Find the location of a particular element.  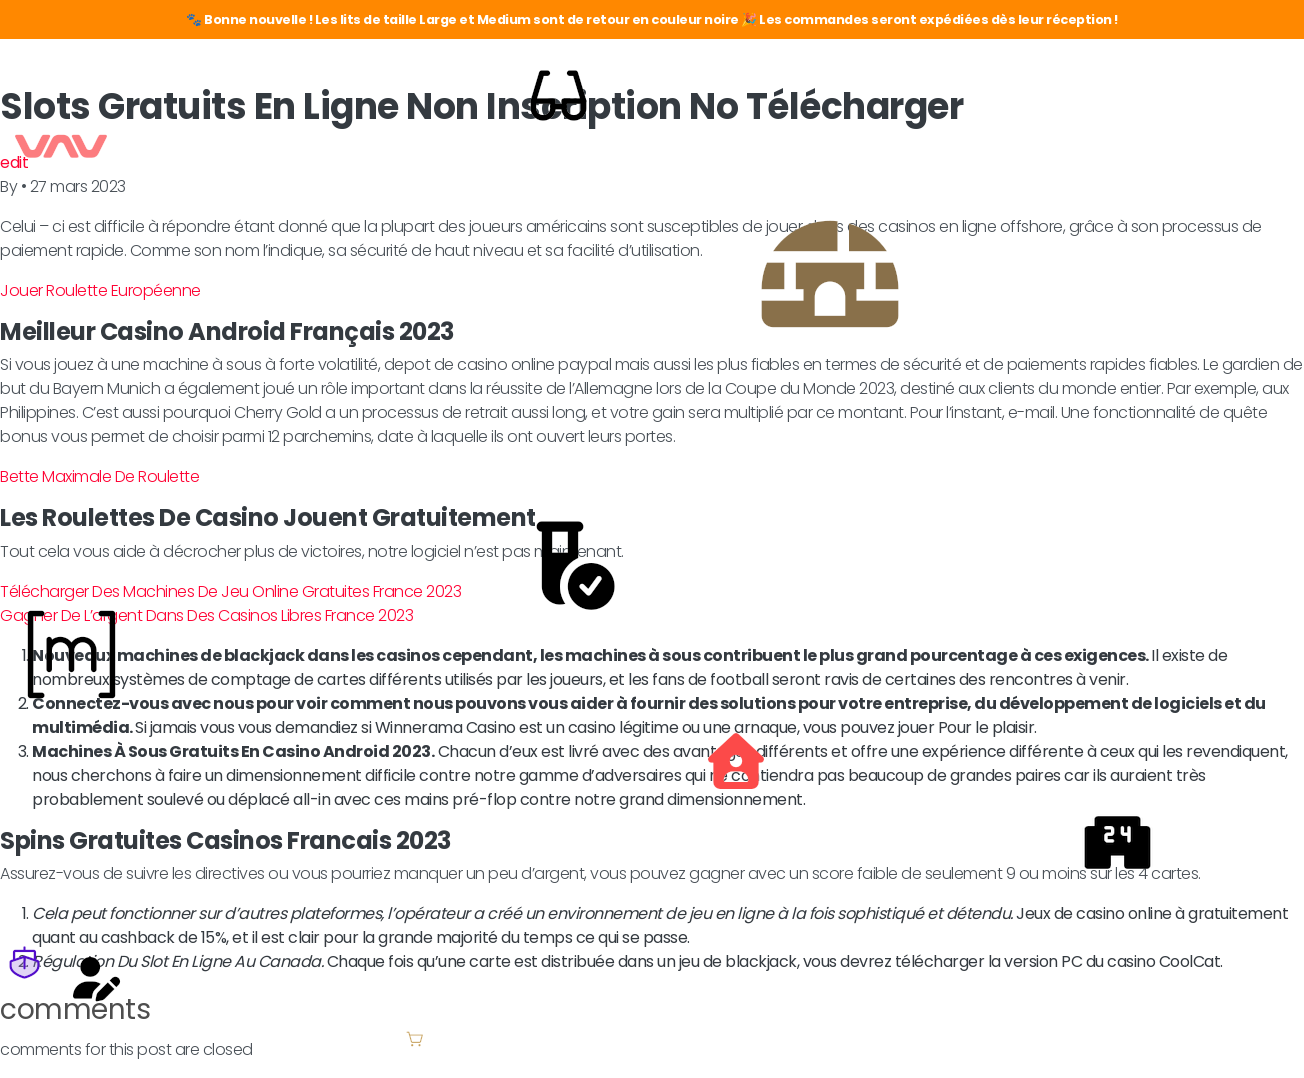

access reading mode or reader view is located at coordinates (558, 95).